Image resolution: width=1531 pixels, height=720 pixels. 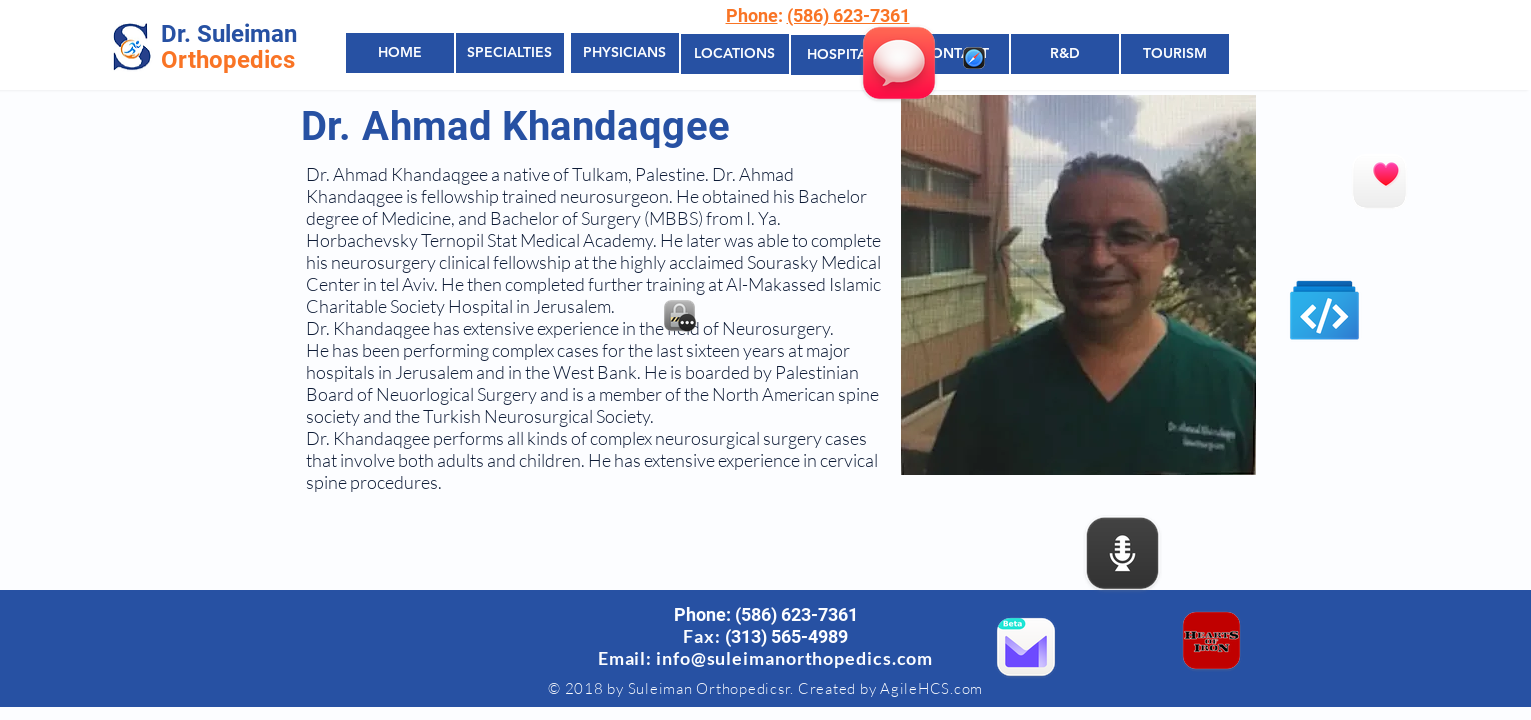 I want to click on open xaml application, so click(x=1324, y=311).